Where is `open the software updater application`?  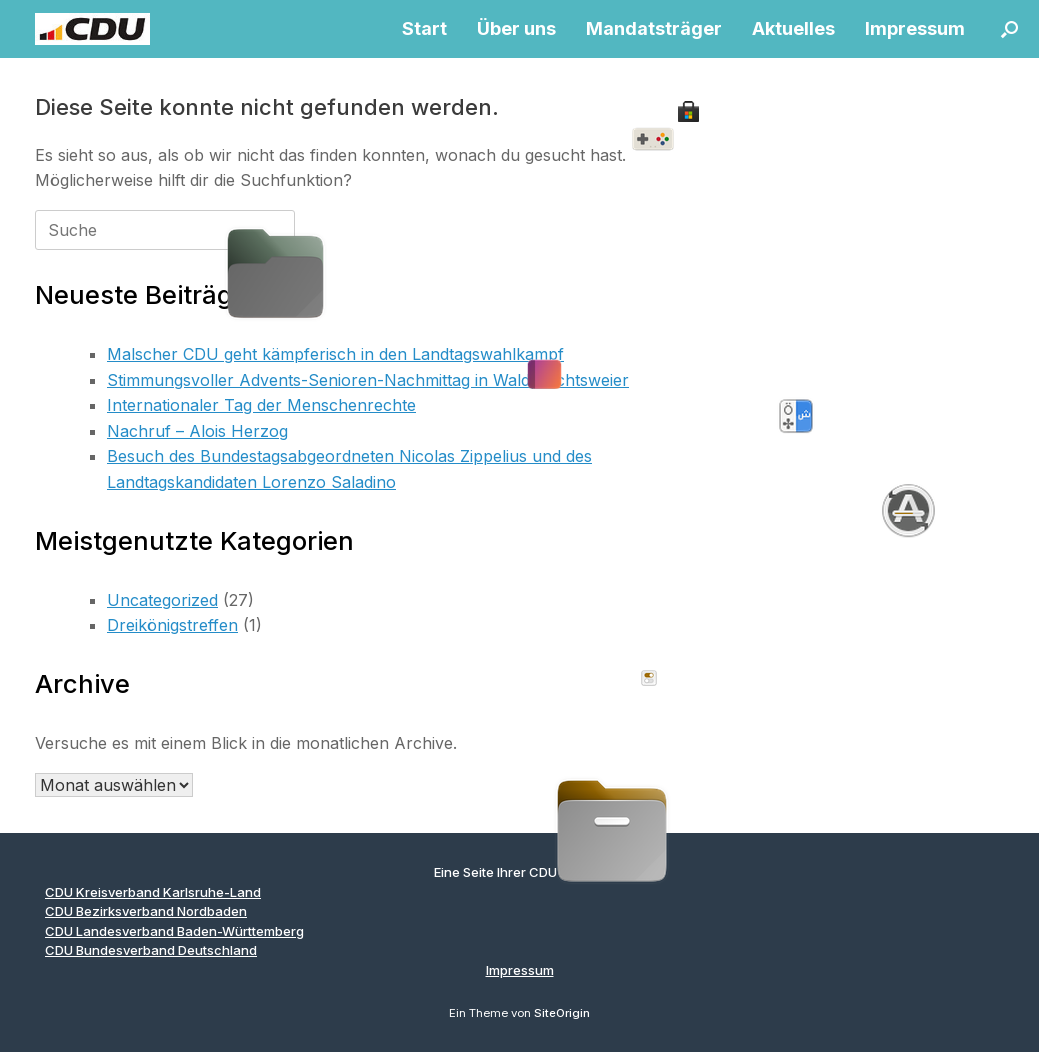
open the software updater application is located at coordinates (908, 510).